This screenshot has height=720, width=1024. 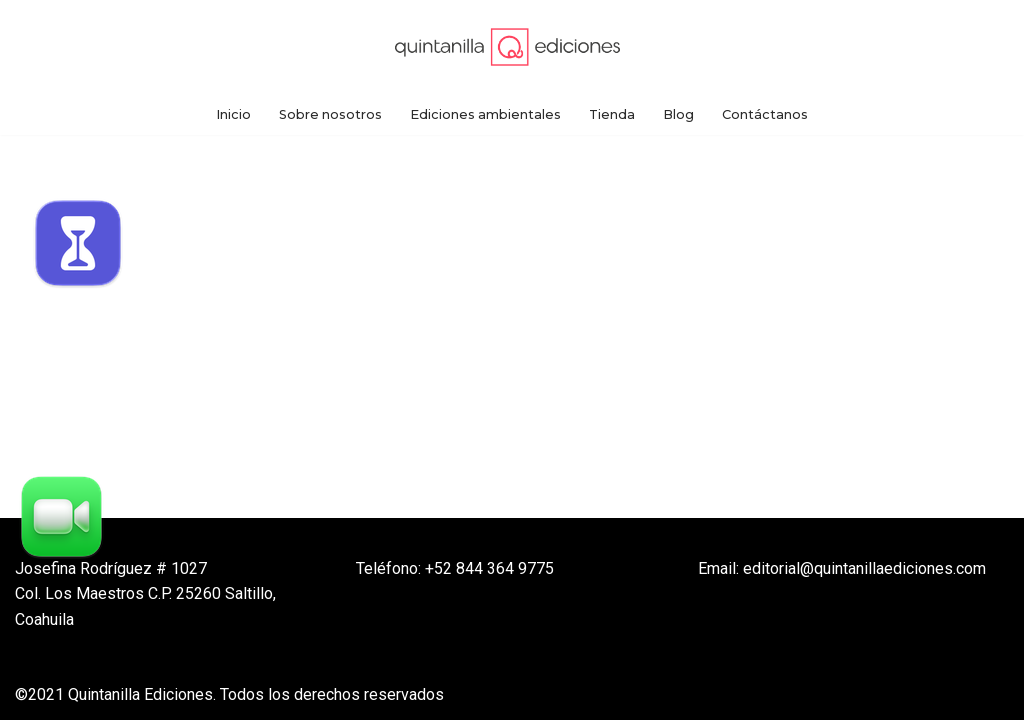 I want to click on open Screen Time settings, so click(x=78, y=243).